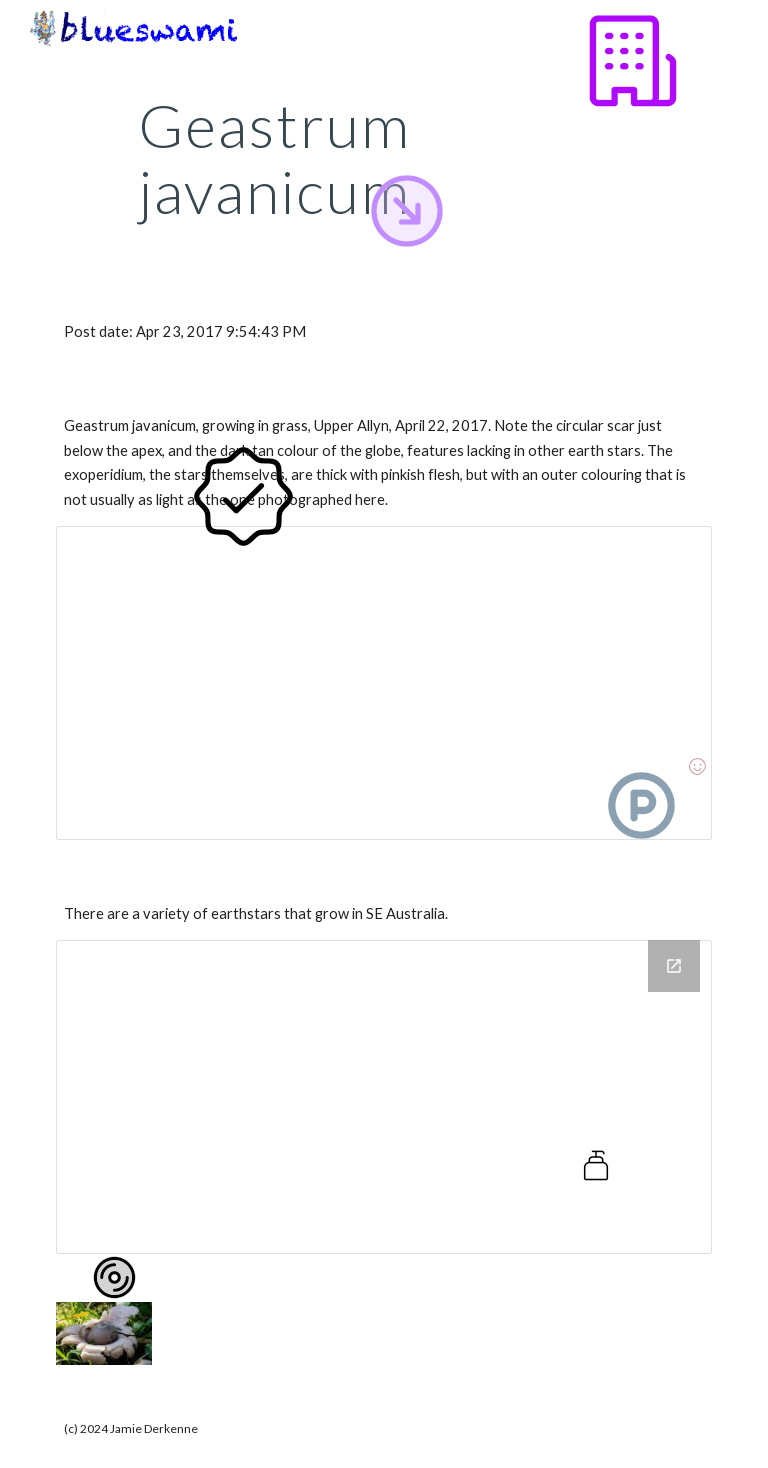 The height and width of the screenshot is (1468, 768). I want to click on access music or audio library, so click(114, 1277).